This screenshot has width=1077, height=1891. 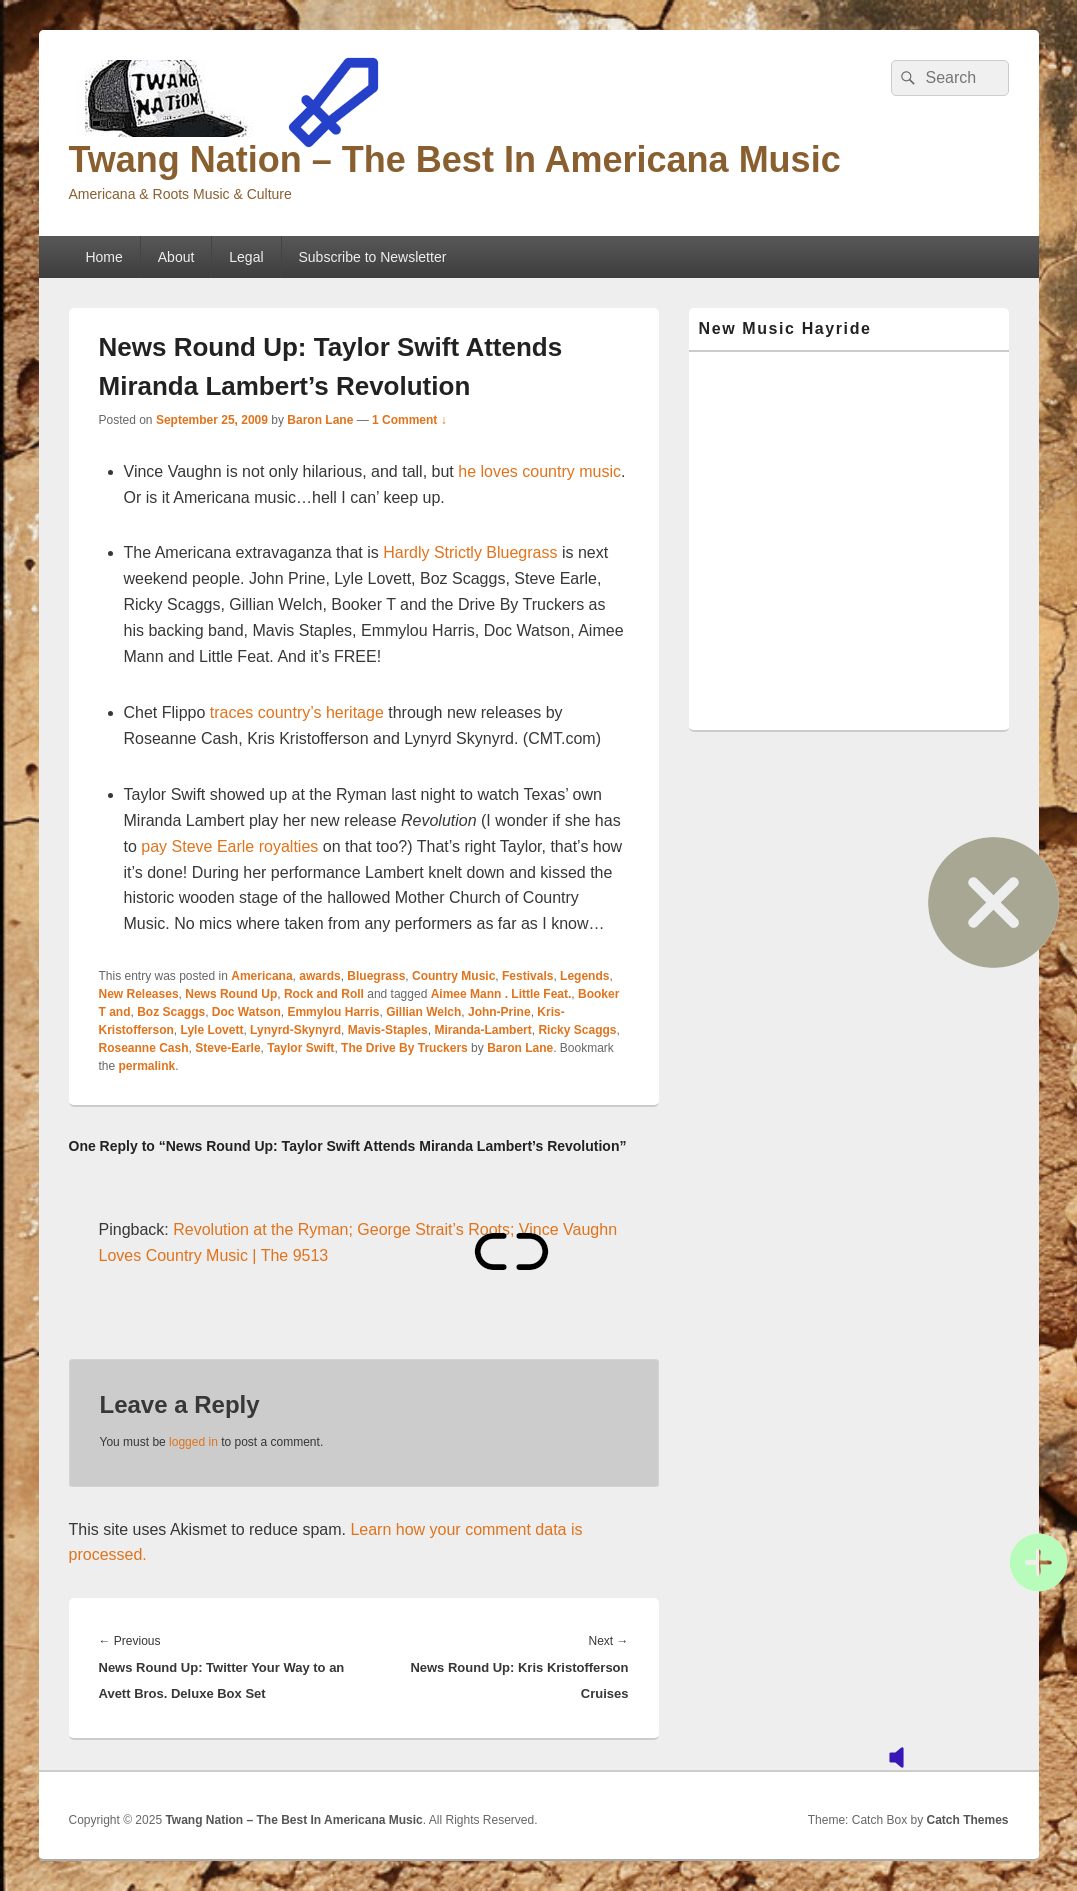 I want to click on add a new item, so click(x=1038, y=1562).